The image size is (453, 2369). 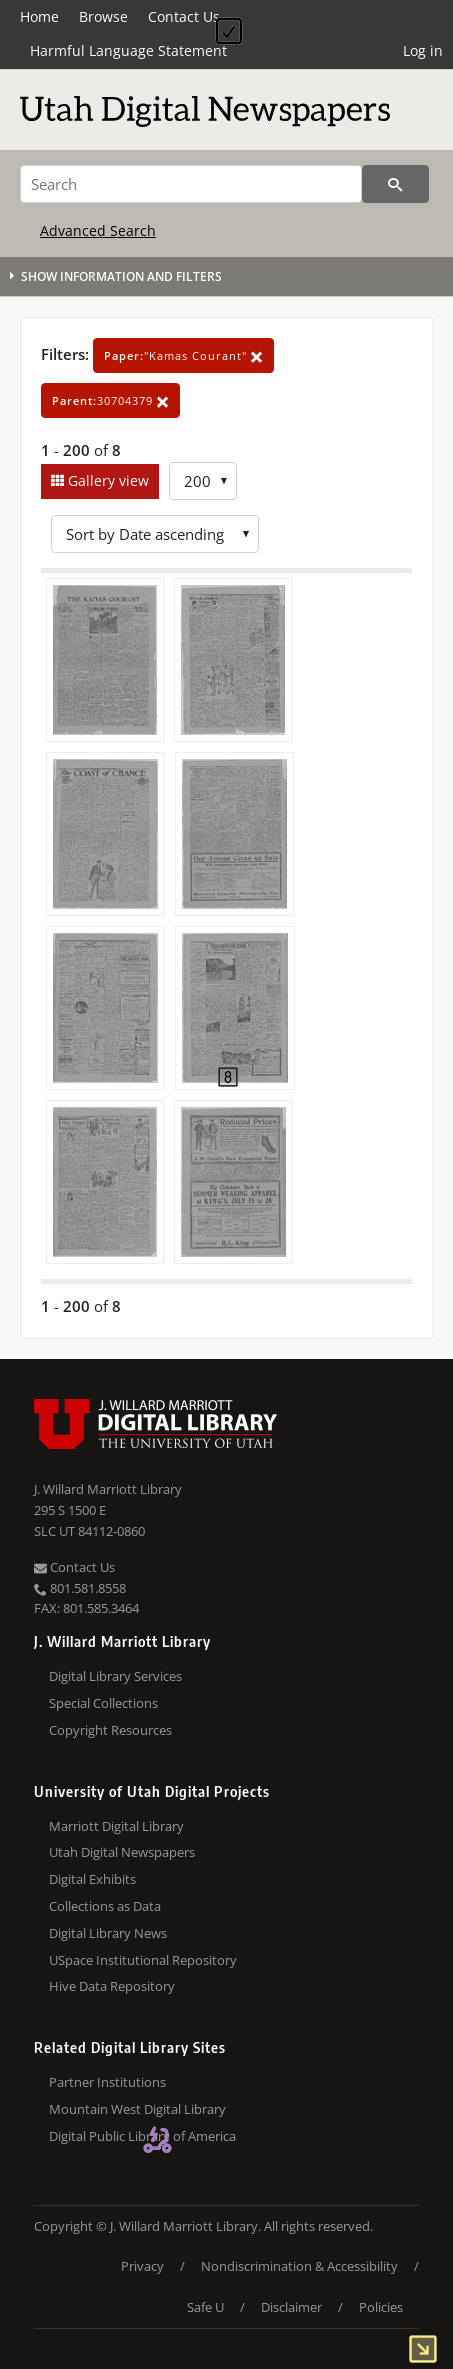 I want to click on select electric scooter as transportation mode, so click(x=157, y=2140).